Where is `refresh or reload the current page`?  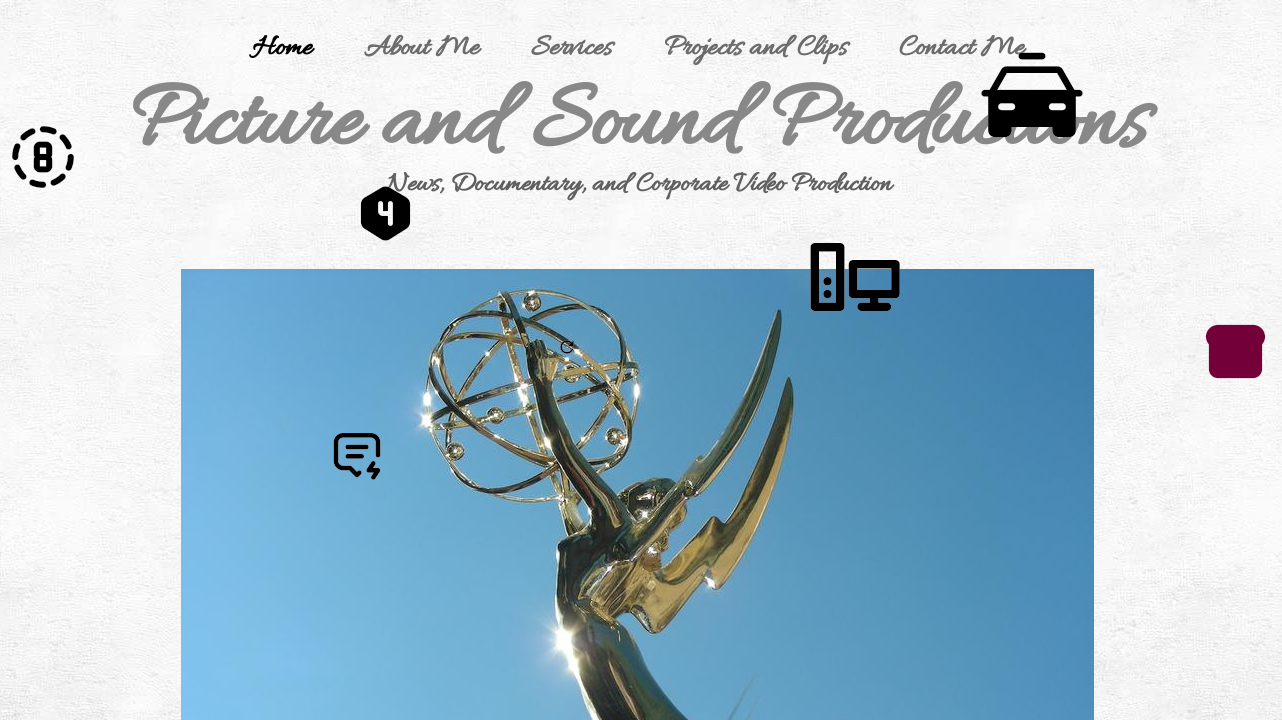 refresh or reload the current page is located at coordinates (567, 347).